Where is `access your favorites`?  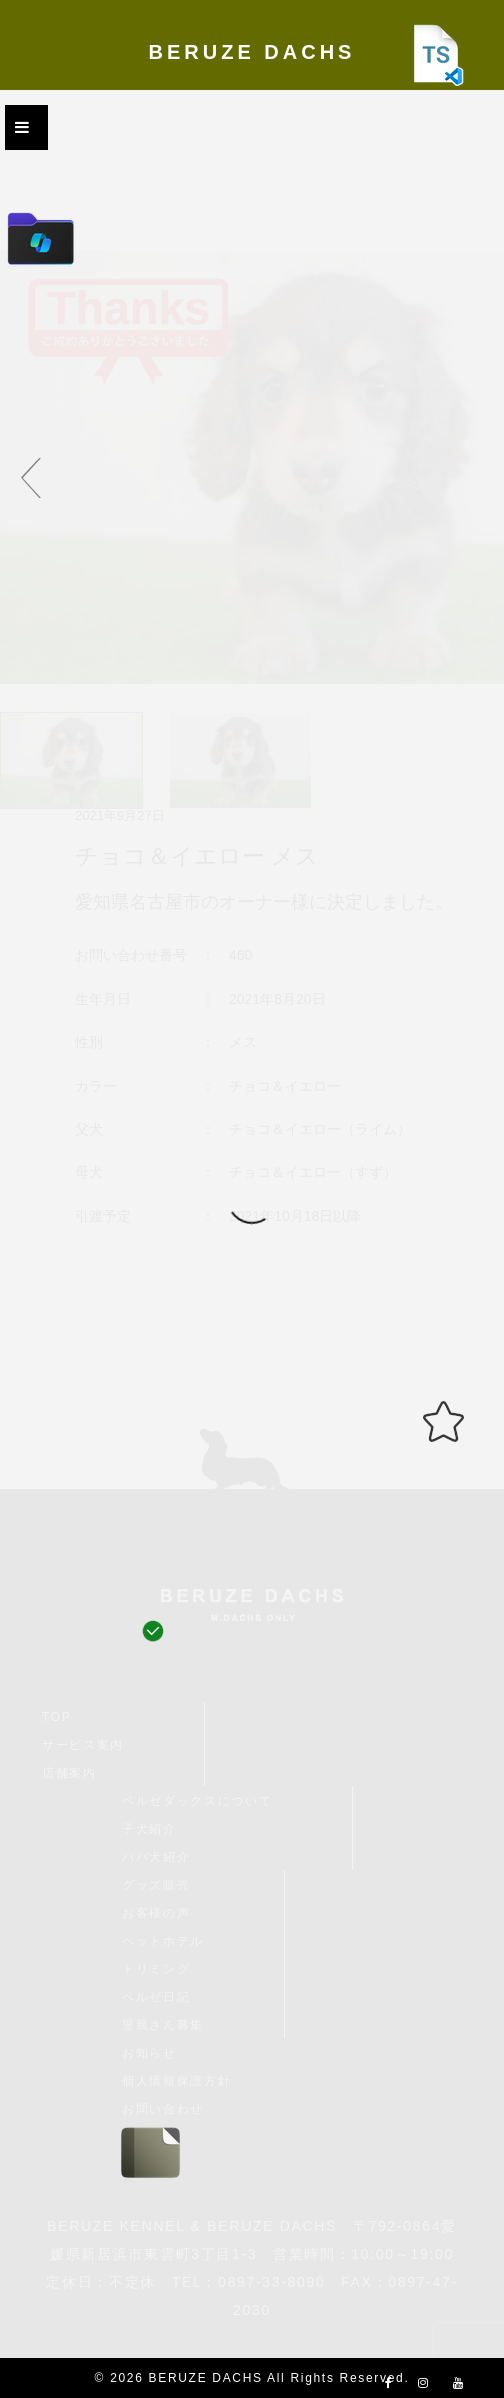
access your favorites is located at coordinates (443, 1421).